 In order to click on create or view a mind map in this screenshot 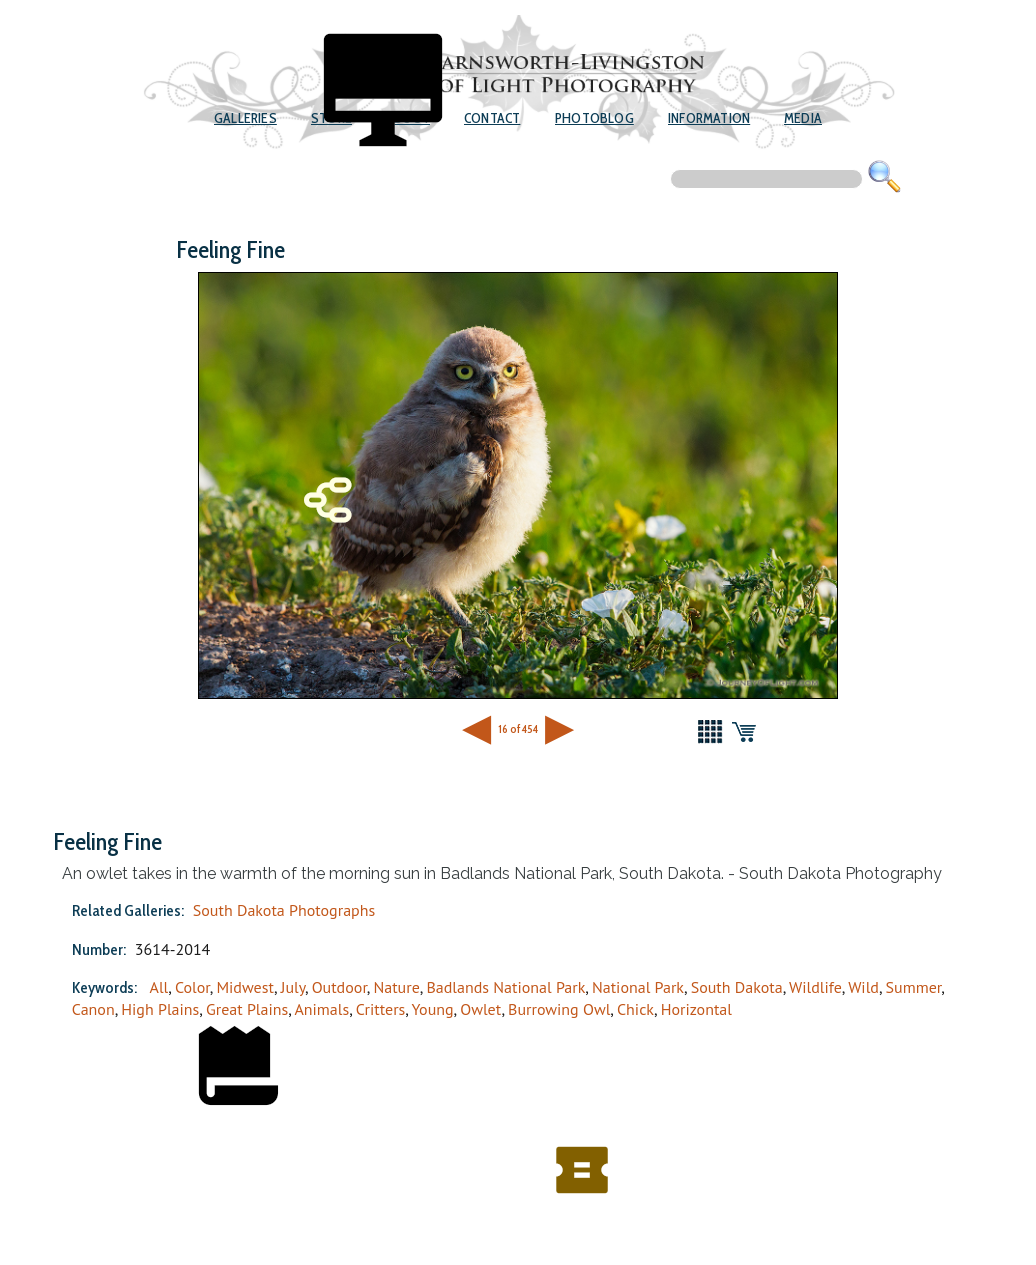, I will do `click(329, 500)`.